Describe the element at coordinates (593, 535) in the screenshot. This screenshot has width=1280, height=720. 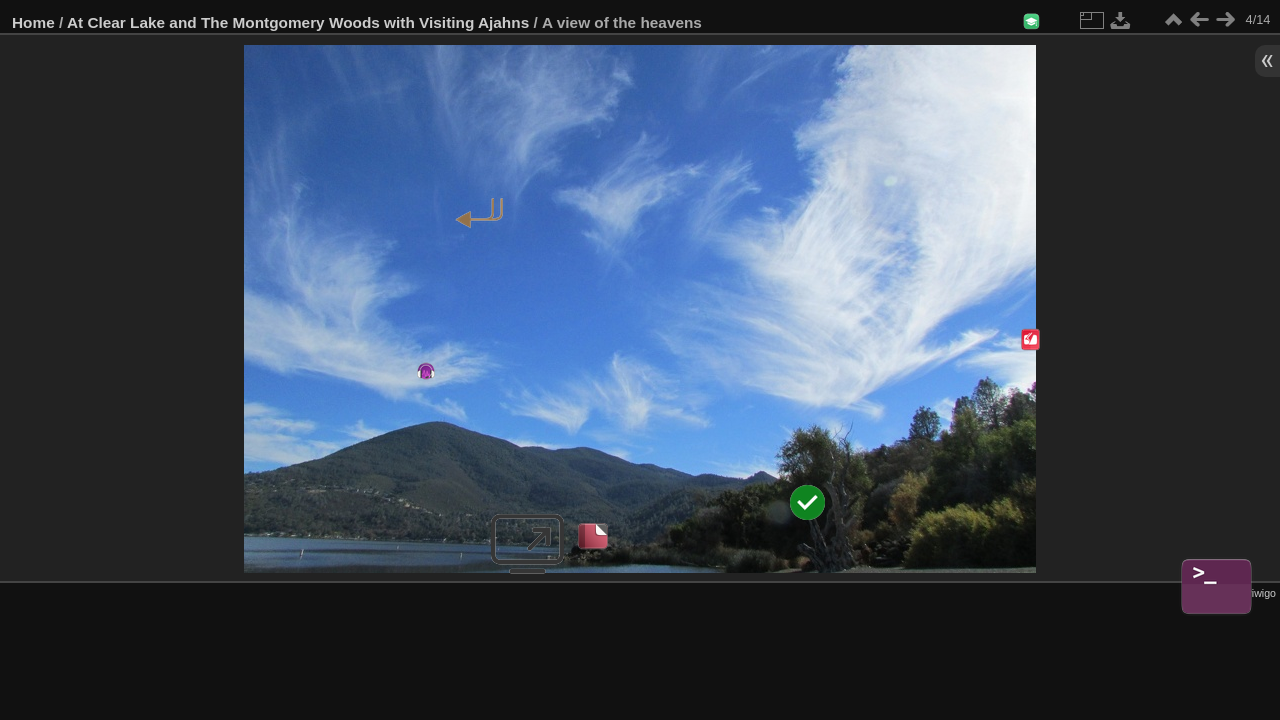
I see `change desktop wallpaper settings` at that location.